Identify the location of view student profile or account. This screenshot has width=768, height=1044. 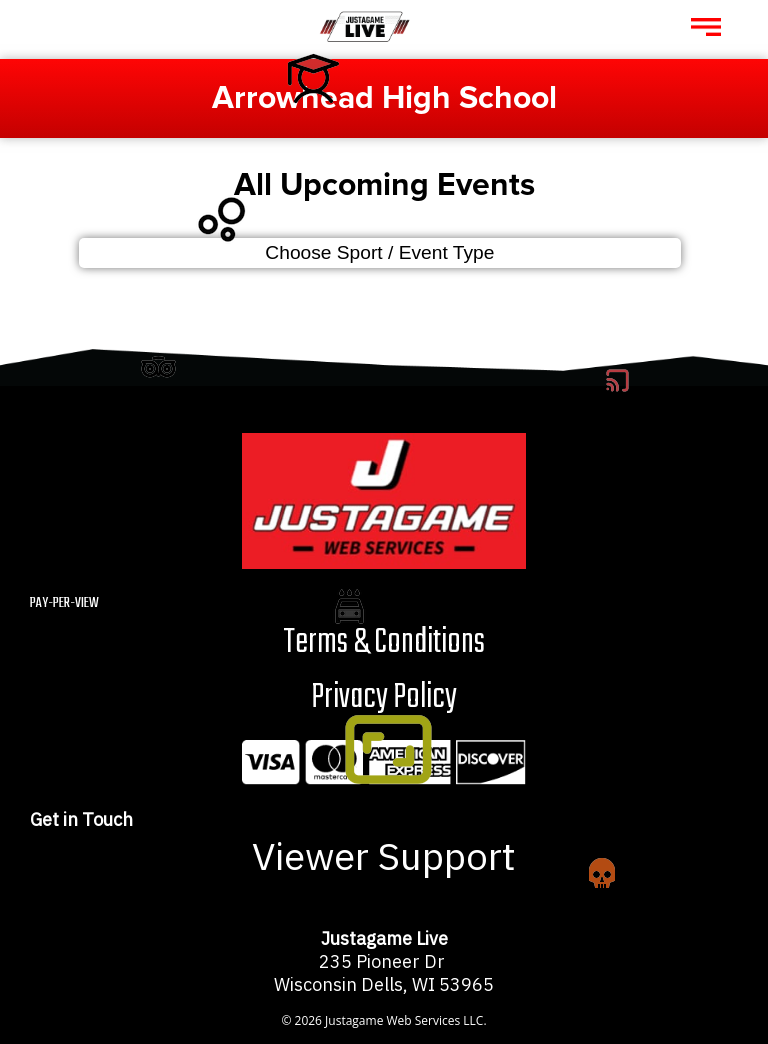
(313, 79).